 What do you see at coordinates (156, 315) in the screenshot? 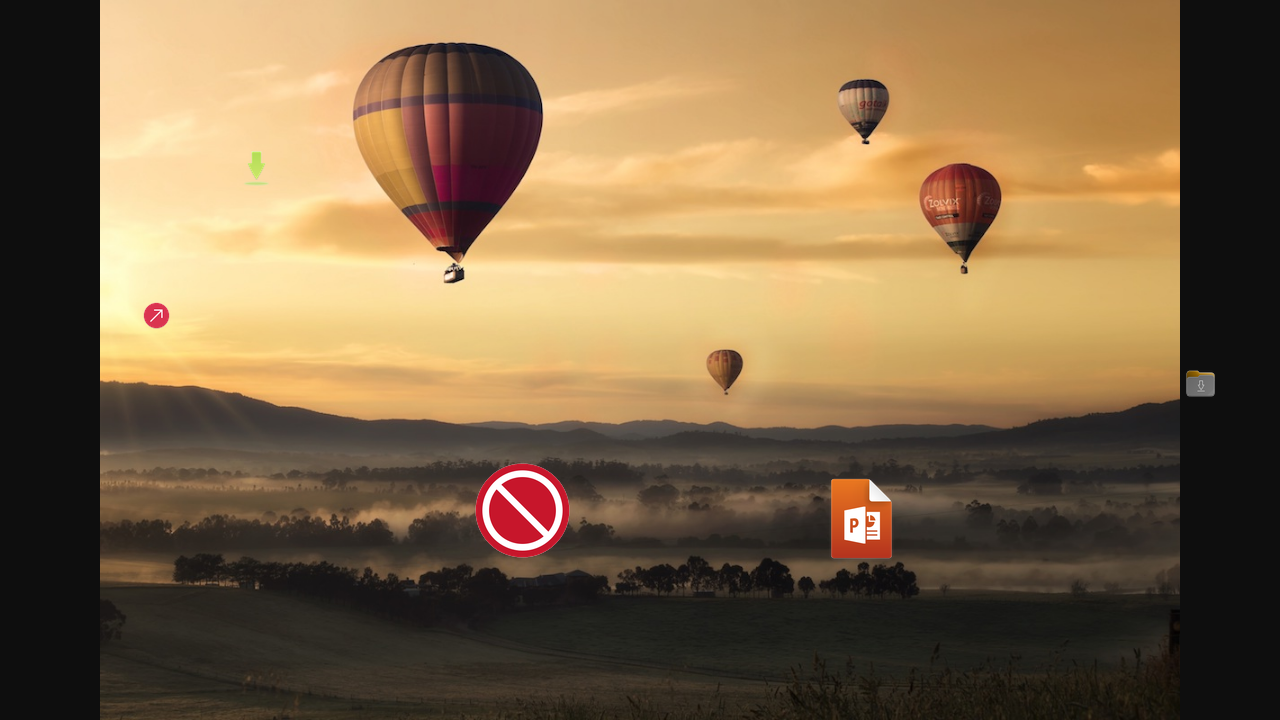
I see `indicates a symbolic link or shortcut to another file` at bounding box center [156, 315].